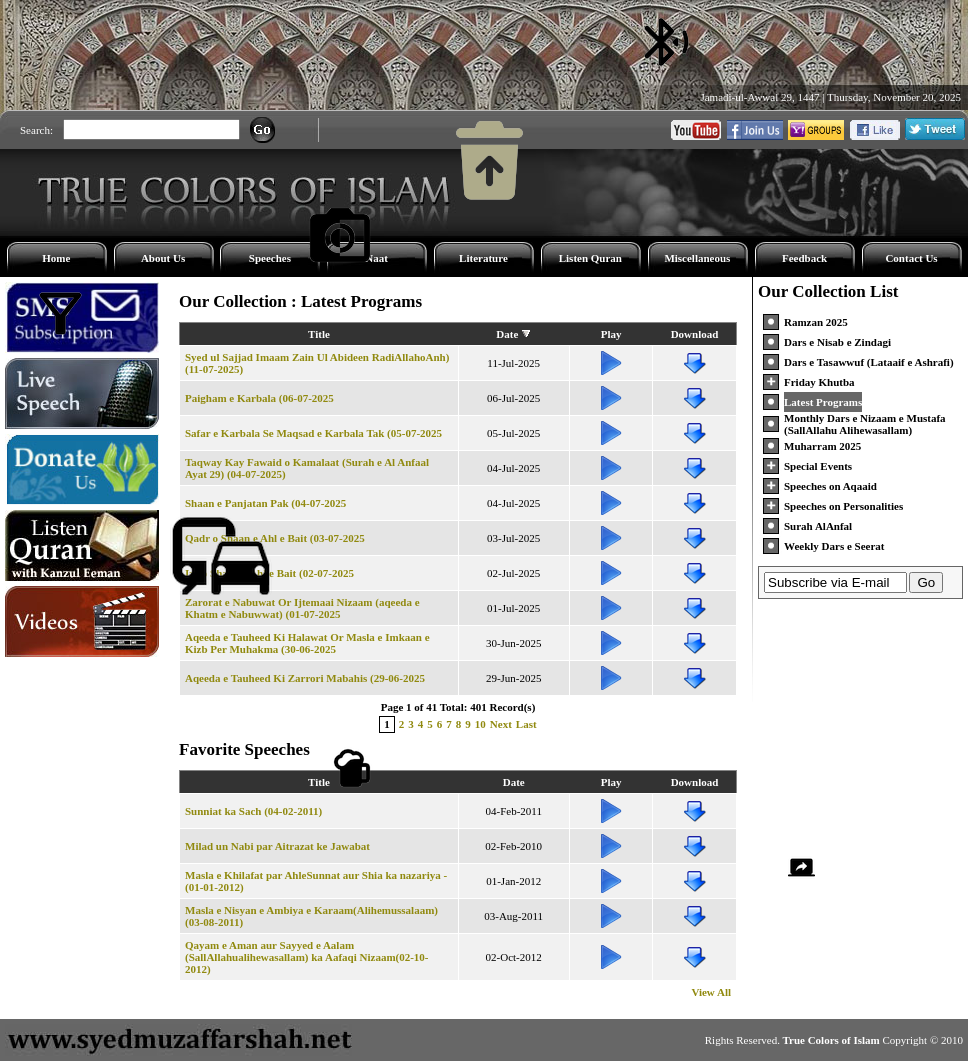 This screenshot has height=1061, width=968. What do you see at coordinates (801, 867) in the screenshot?
I see `share your screen with others` at bounding box center [801, 867].